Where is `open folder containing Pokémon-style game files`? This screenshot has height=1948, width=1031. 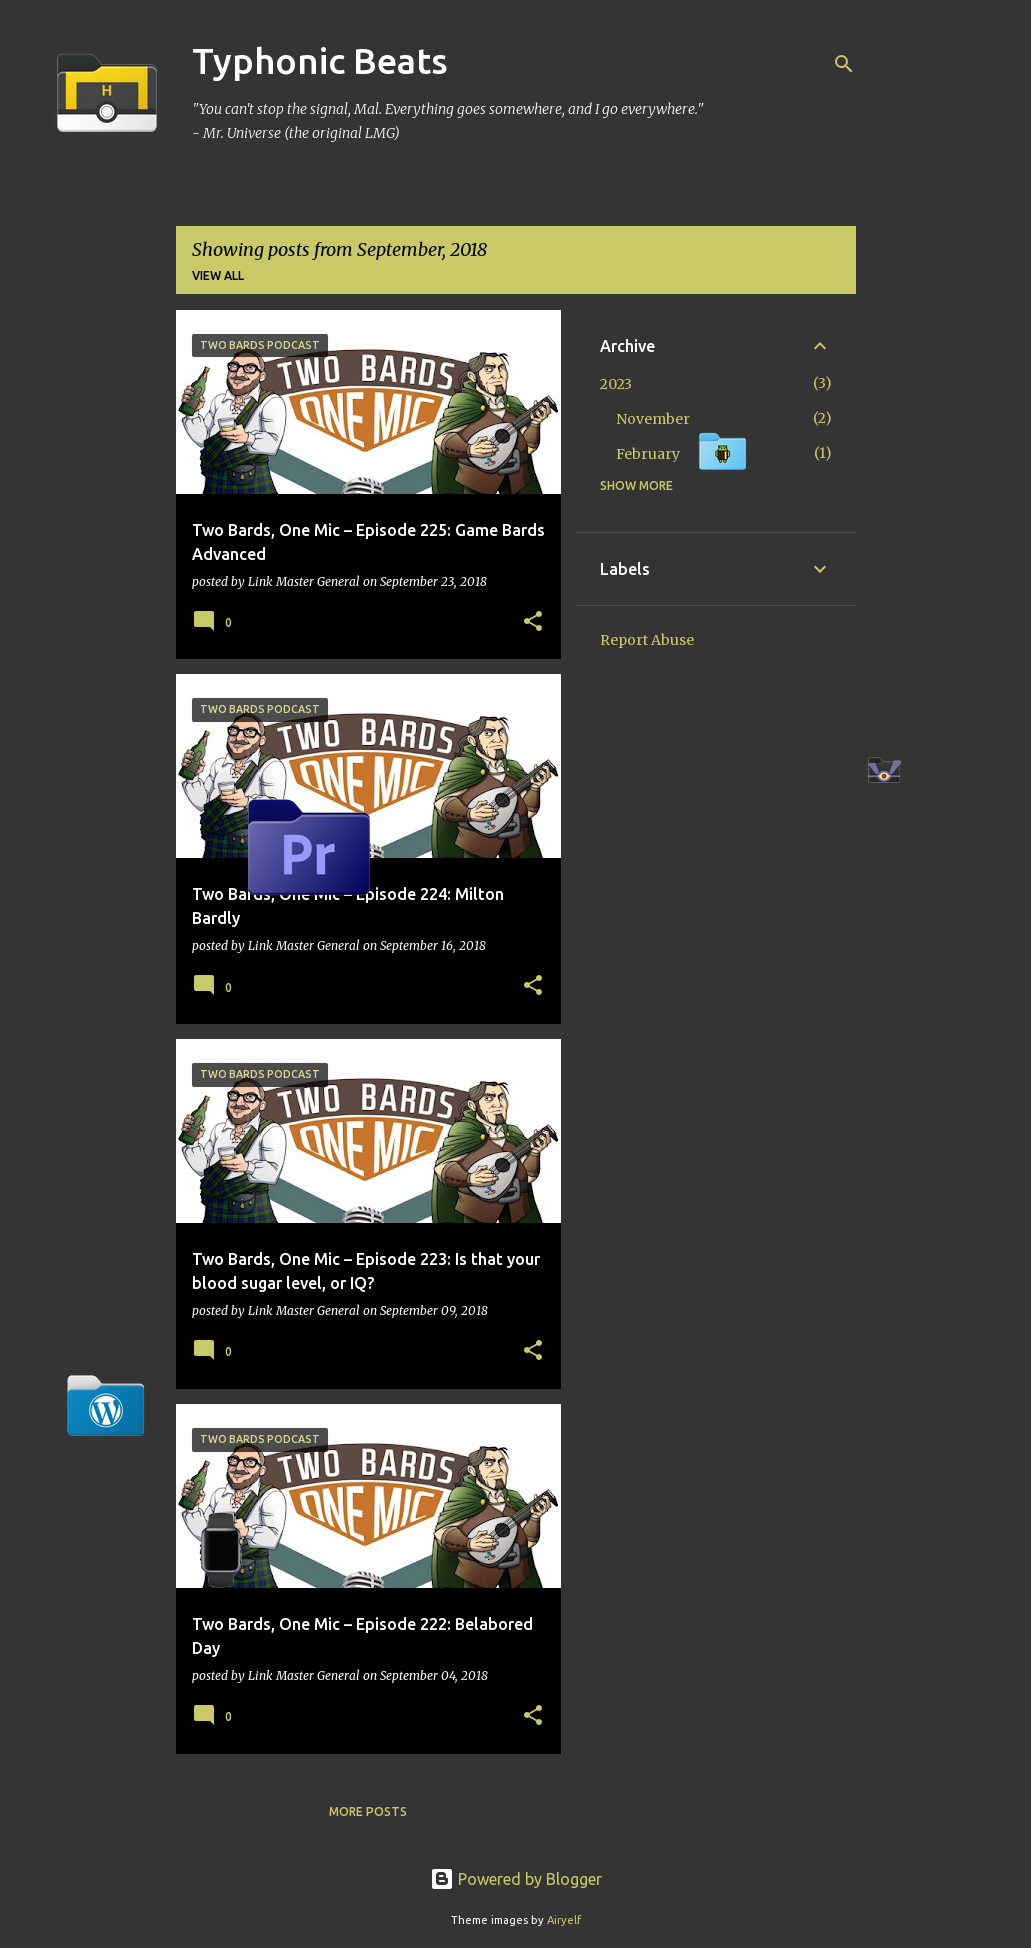 open folder containing Pokémon-style game files is located at coordinates (884, 771).